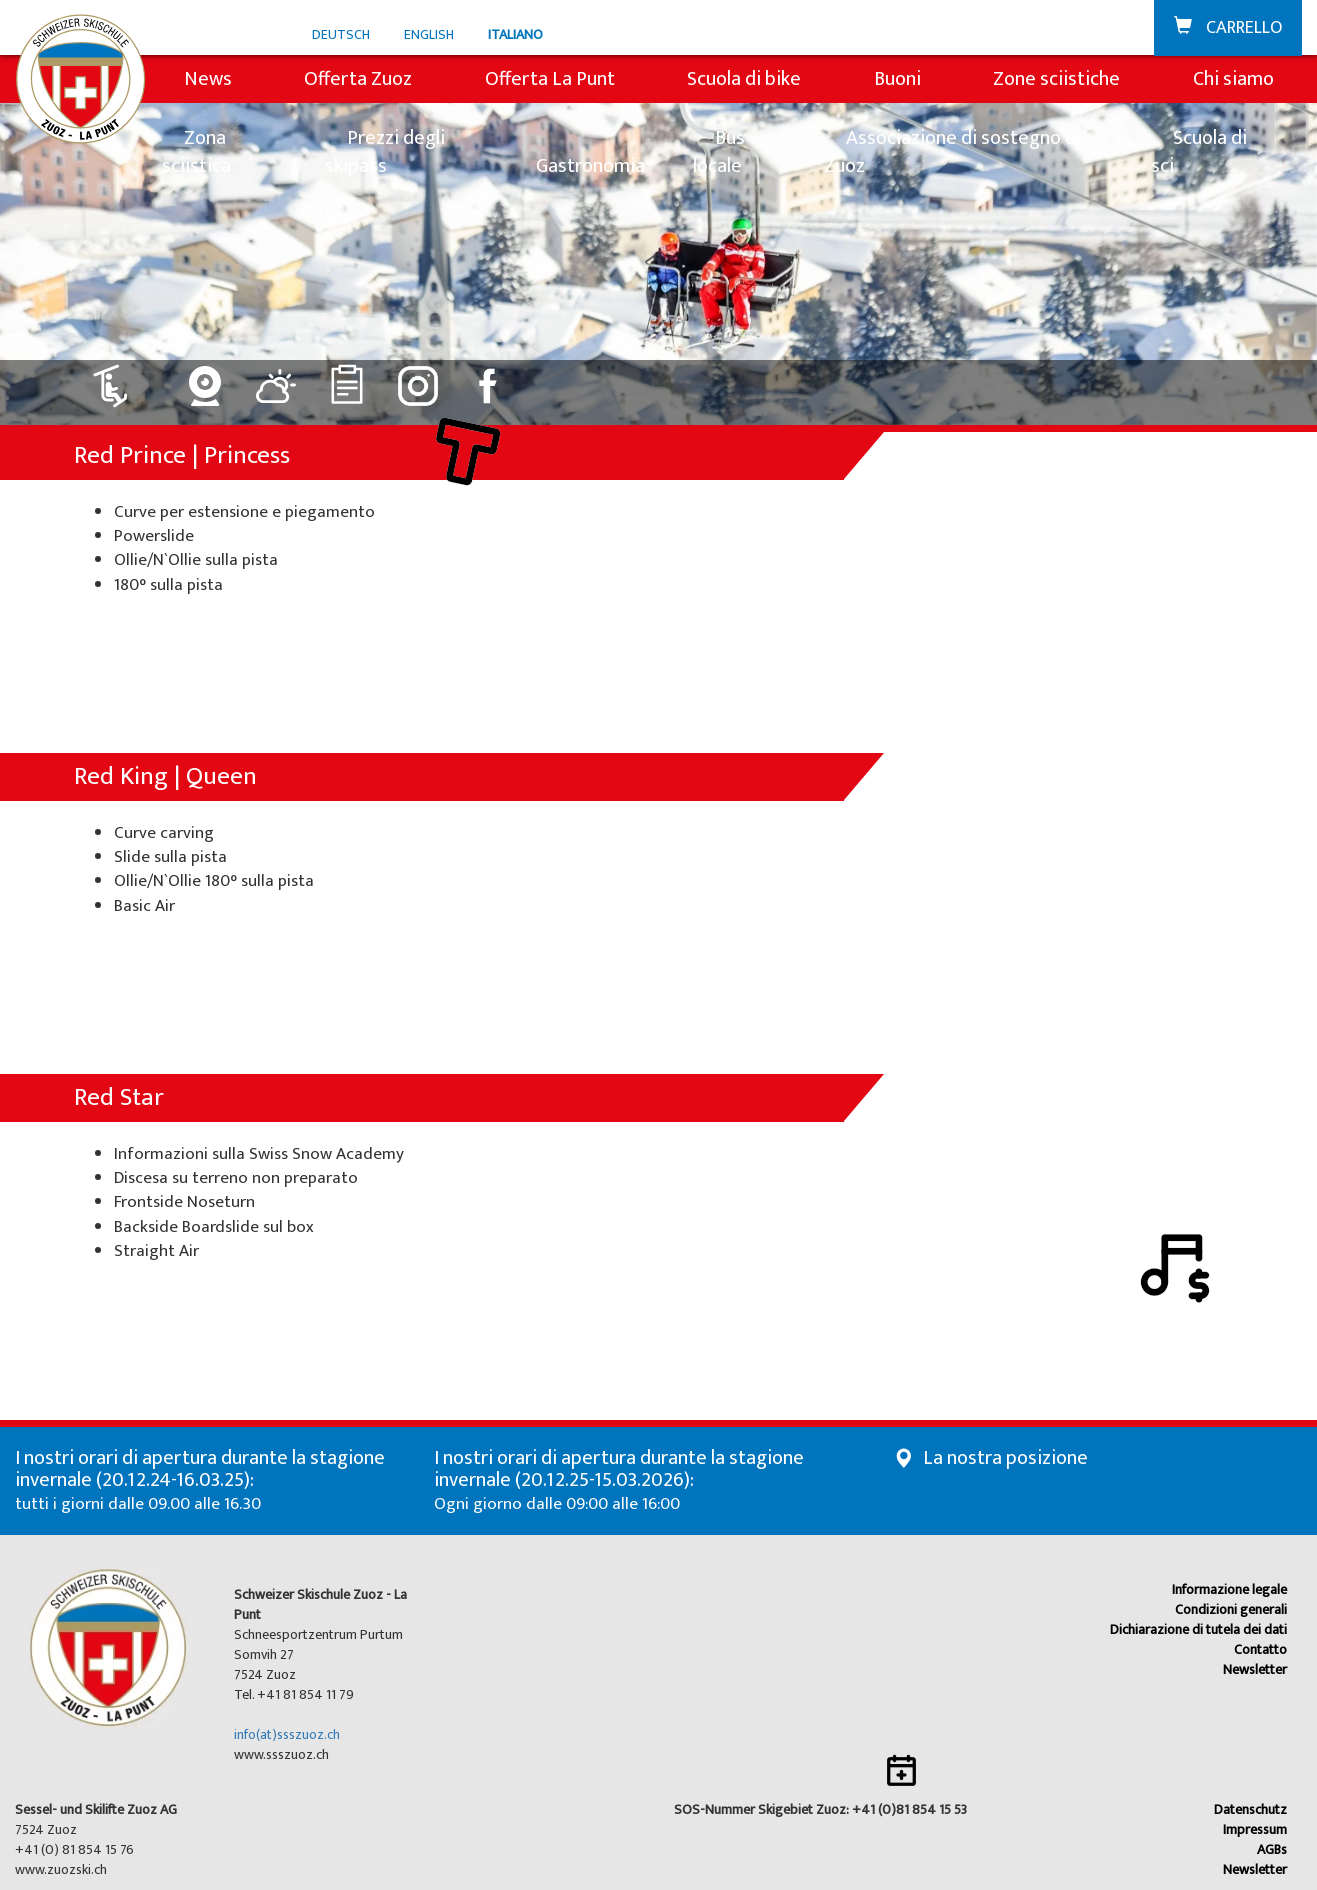 Image resolution: width=1317 pixels, height=1890 pixels. I want to click on purchase or buy music, so click(1175, 1265).